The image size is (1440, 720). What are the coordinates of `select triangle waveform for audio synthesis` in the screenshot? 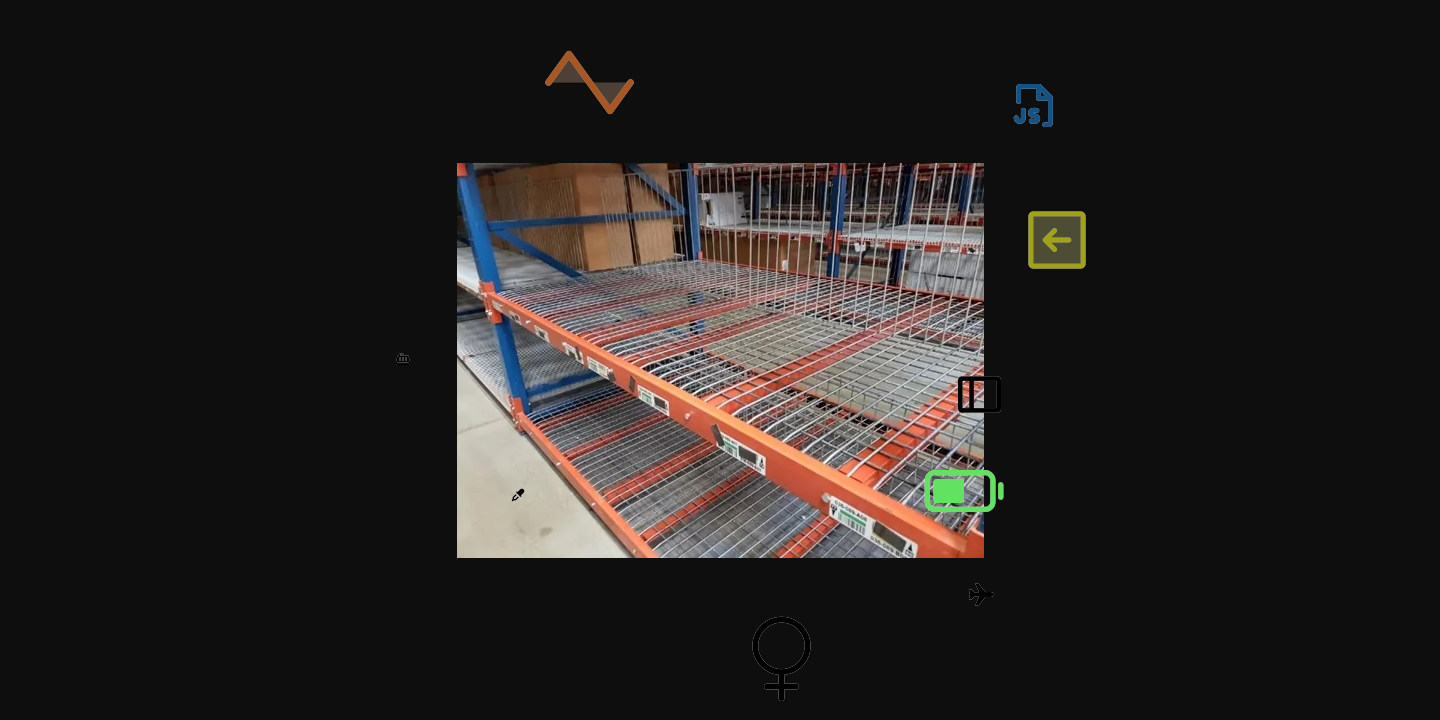 It's located at (589, 82).